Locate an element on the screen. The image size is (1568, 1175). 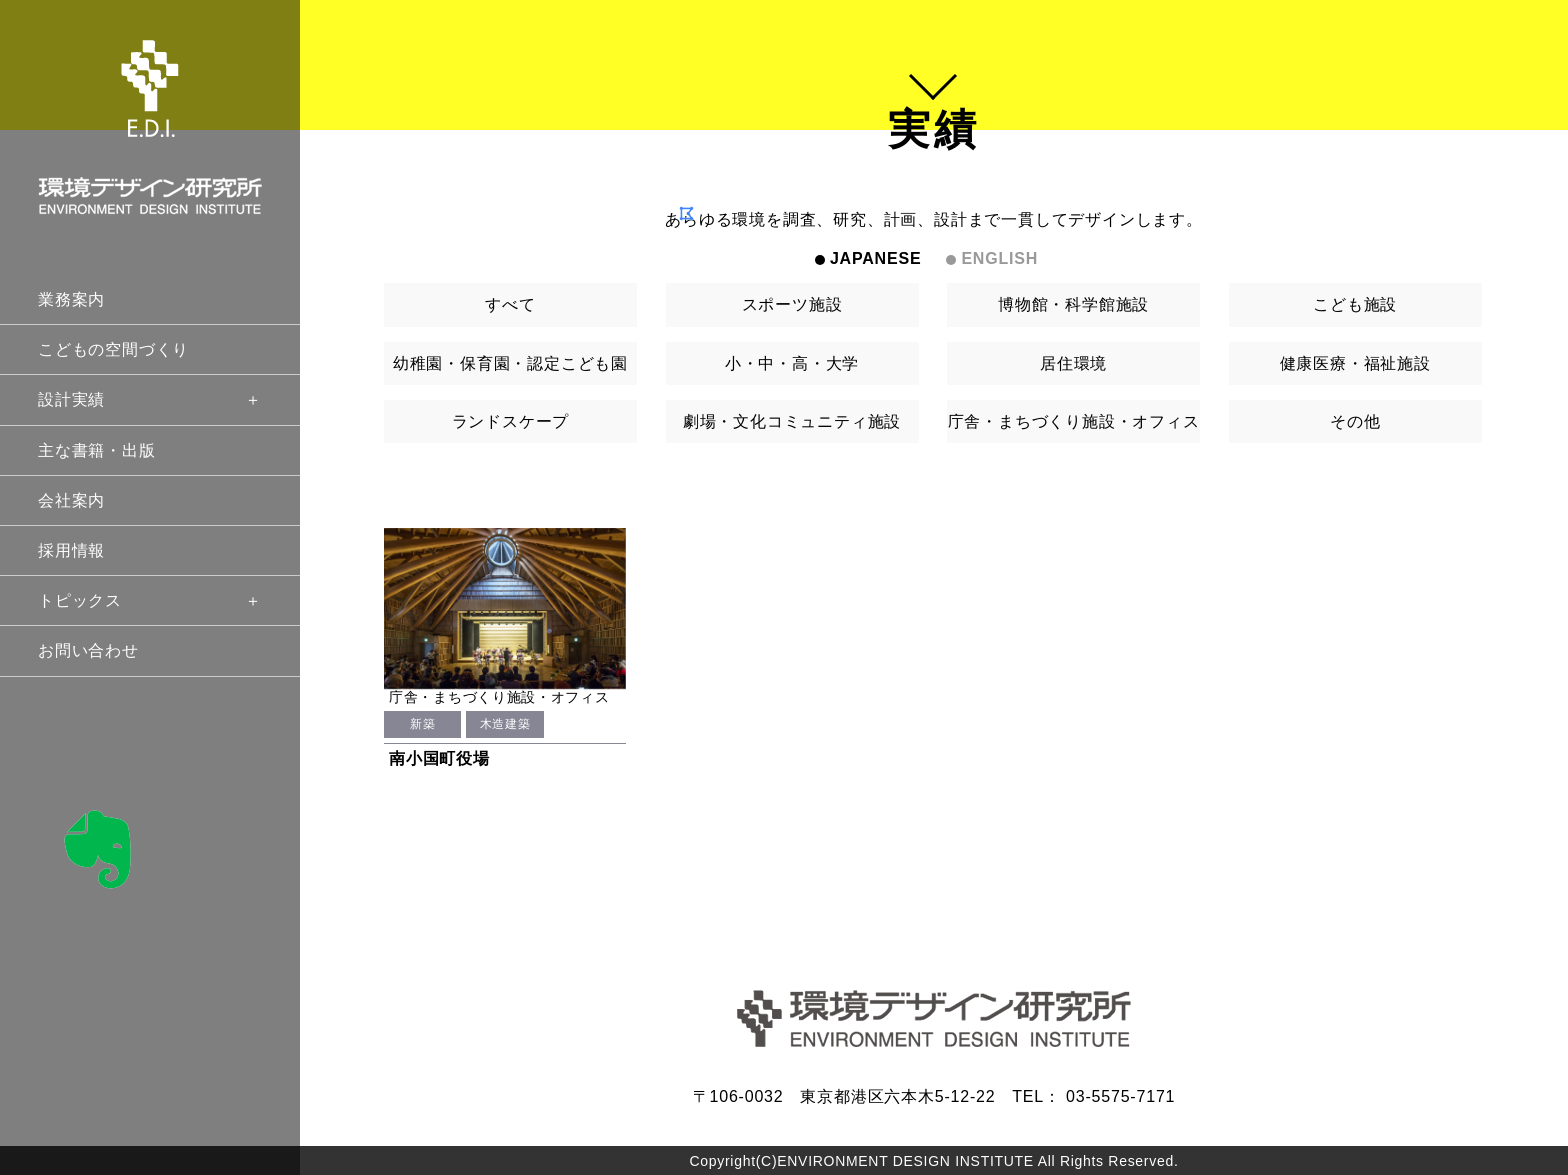
open evernote app is located at coordinates (97, 849).